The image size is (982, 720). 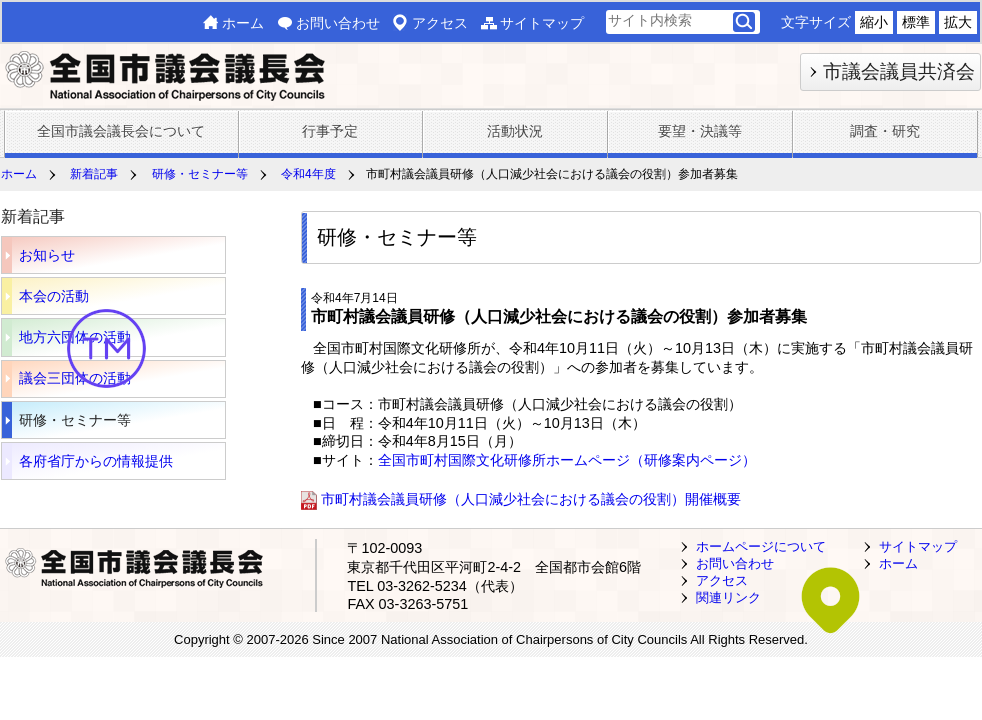 What do you see at coordinates (830, 599) in the screenshot?
I see `view or set a location on the map` at bounding box center [830, 599].